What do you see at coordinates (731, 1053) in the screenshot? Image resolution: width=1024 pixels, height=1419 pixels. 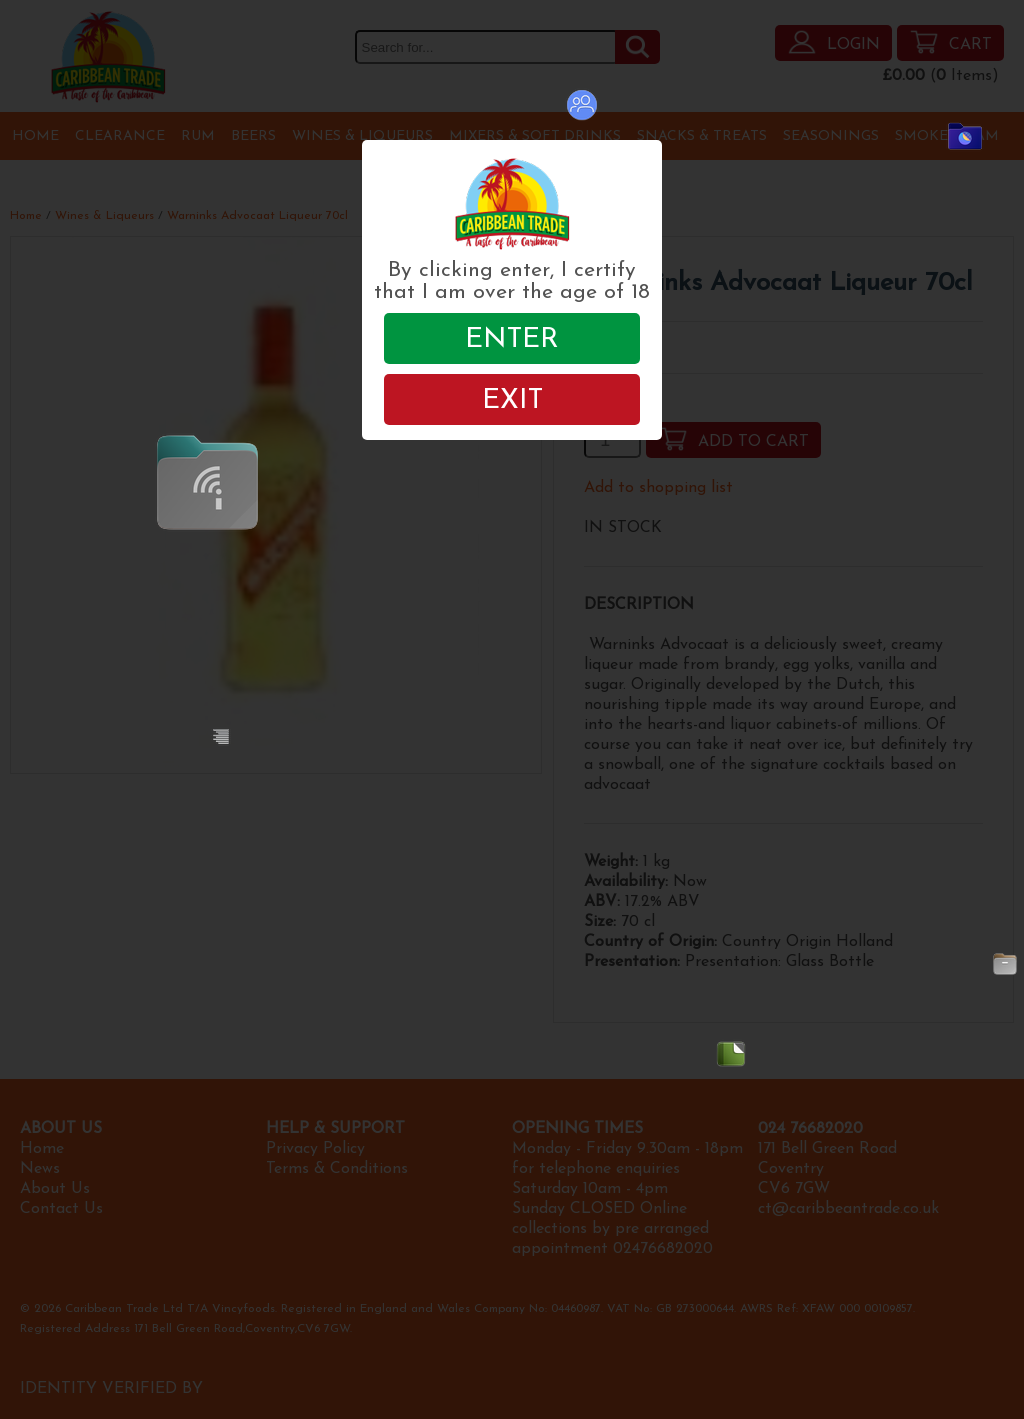 I see `change desktop wallpaper settings` at bounding box center [731, 1053].